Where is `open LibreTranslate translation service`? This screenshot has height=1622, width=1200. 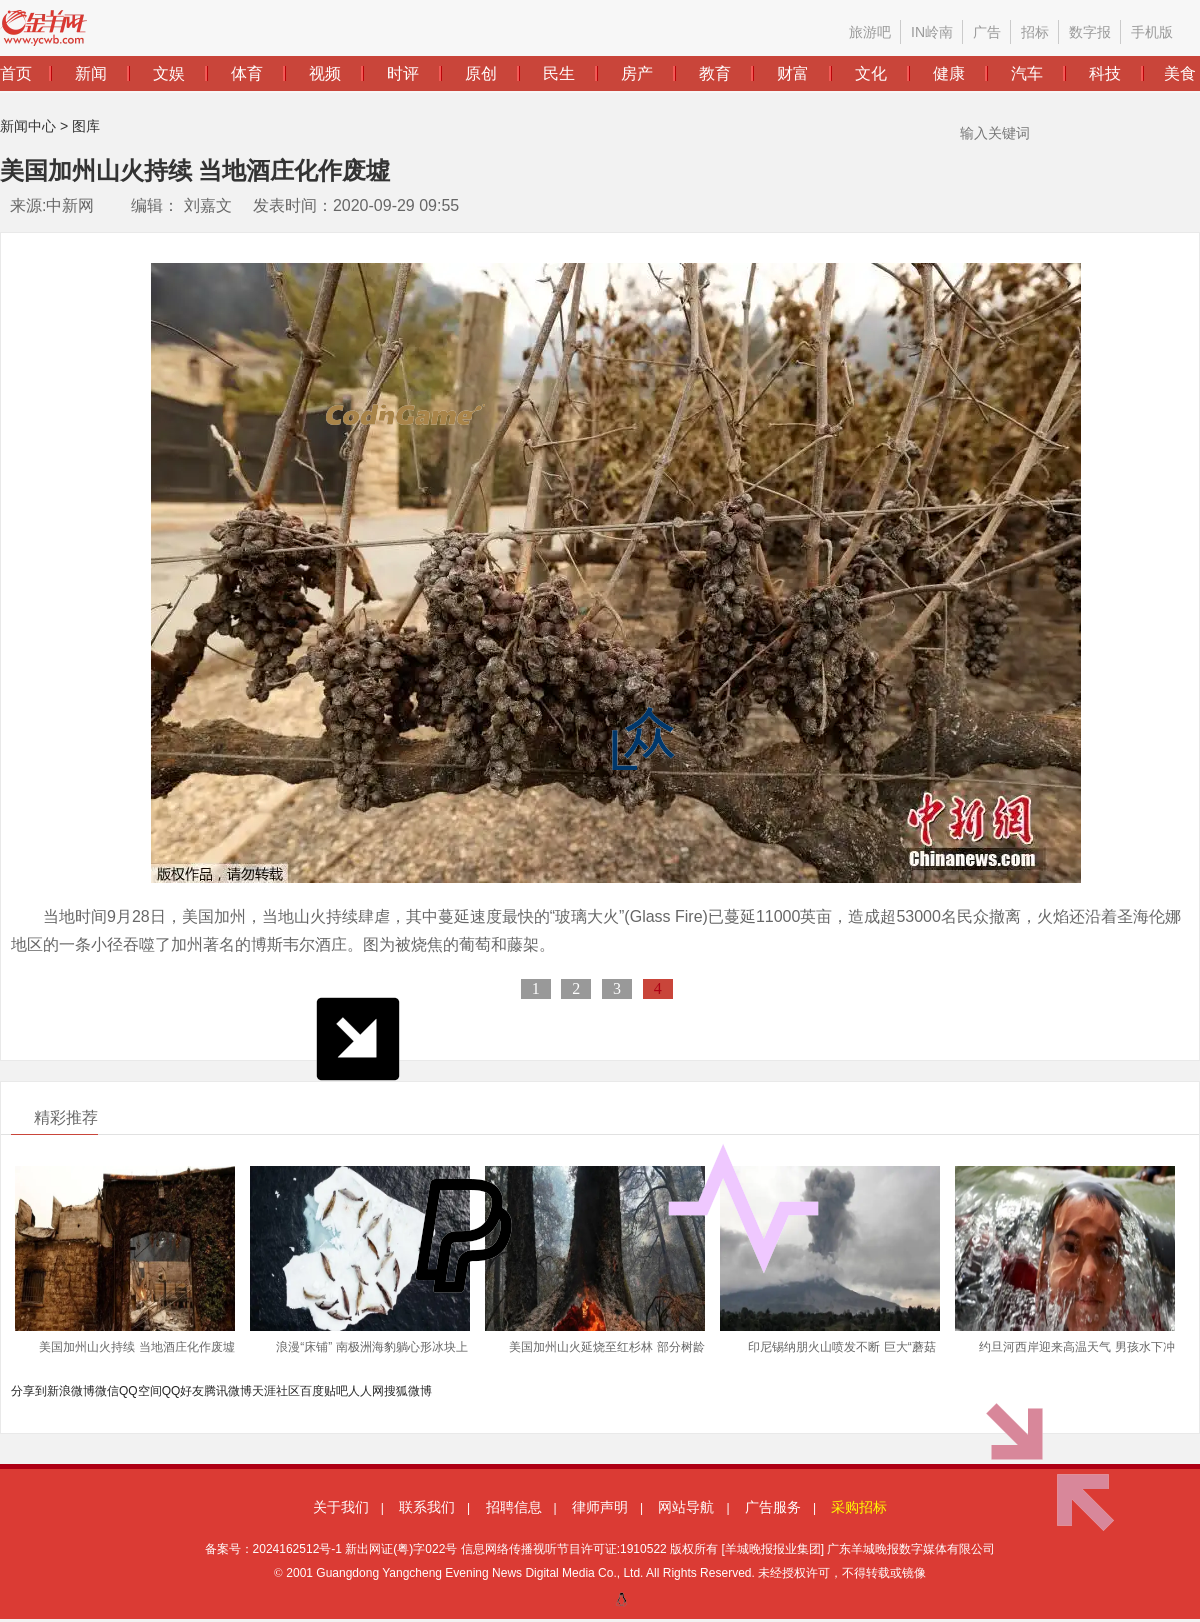 open LibreTranslate translation service is located at coordinates (643, 738).